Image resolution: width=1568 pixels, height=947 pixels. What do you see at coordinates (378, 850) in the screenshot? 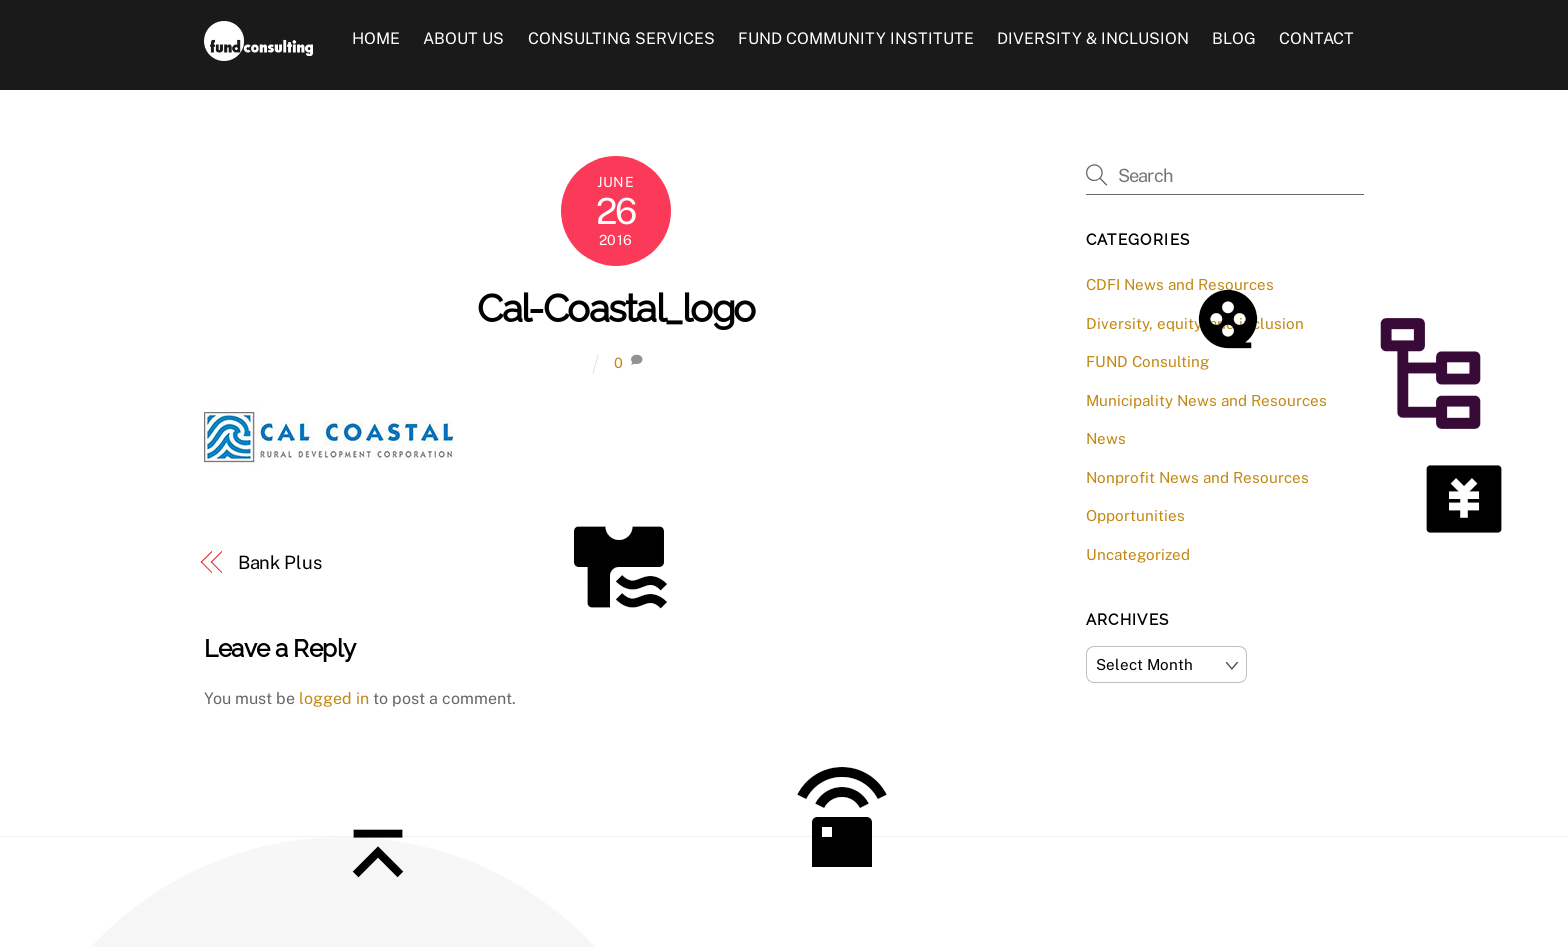
I see `skip to the top of a list or page` at bounding box center [378, 850].